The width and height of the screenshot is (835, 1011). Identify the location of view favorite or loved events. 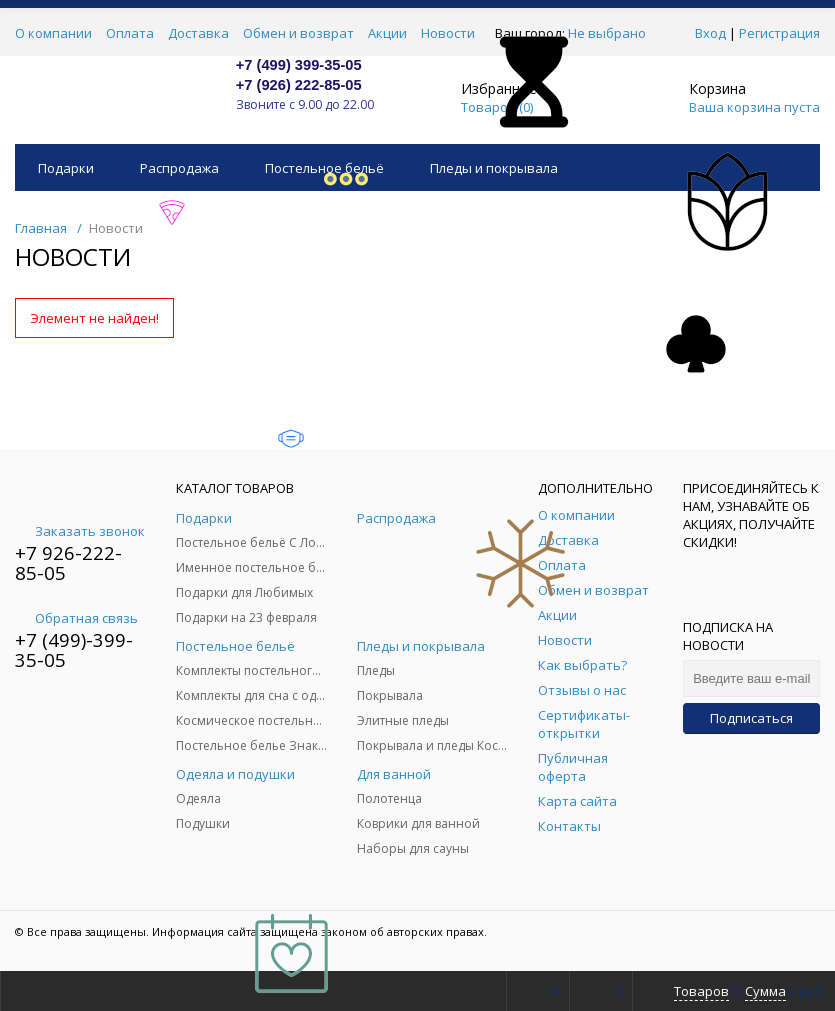
(291, 956).